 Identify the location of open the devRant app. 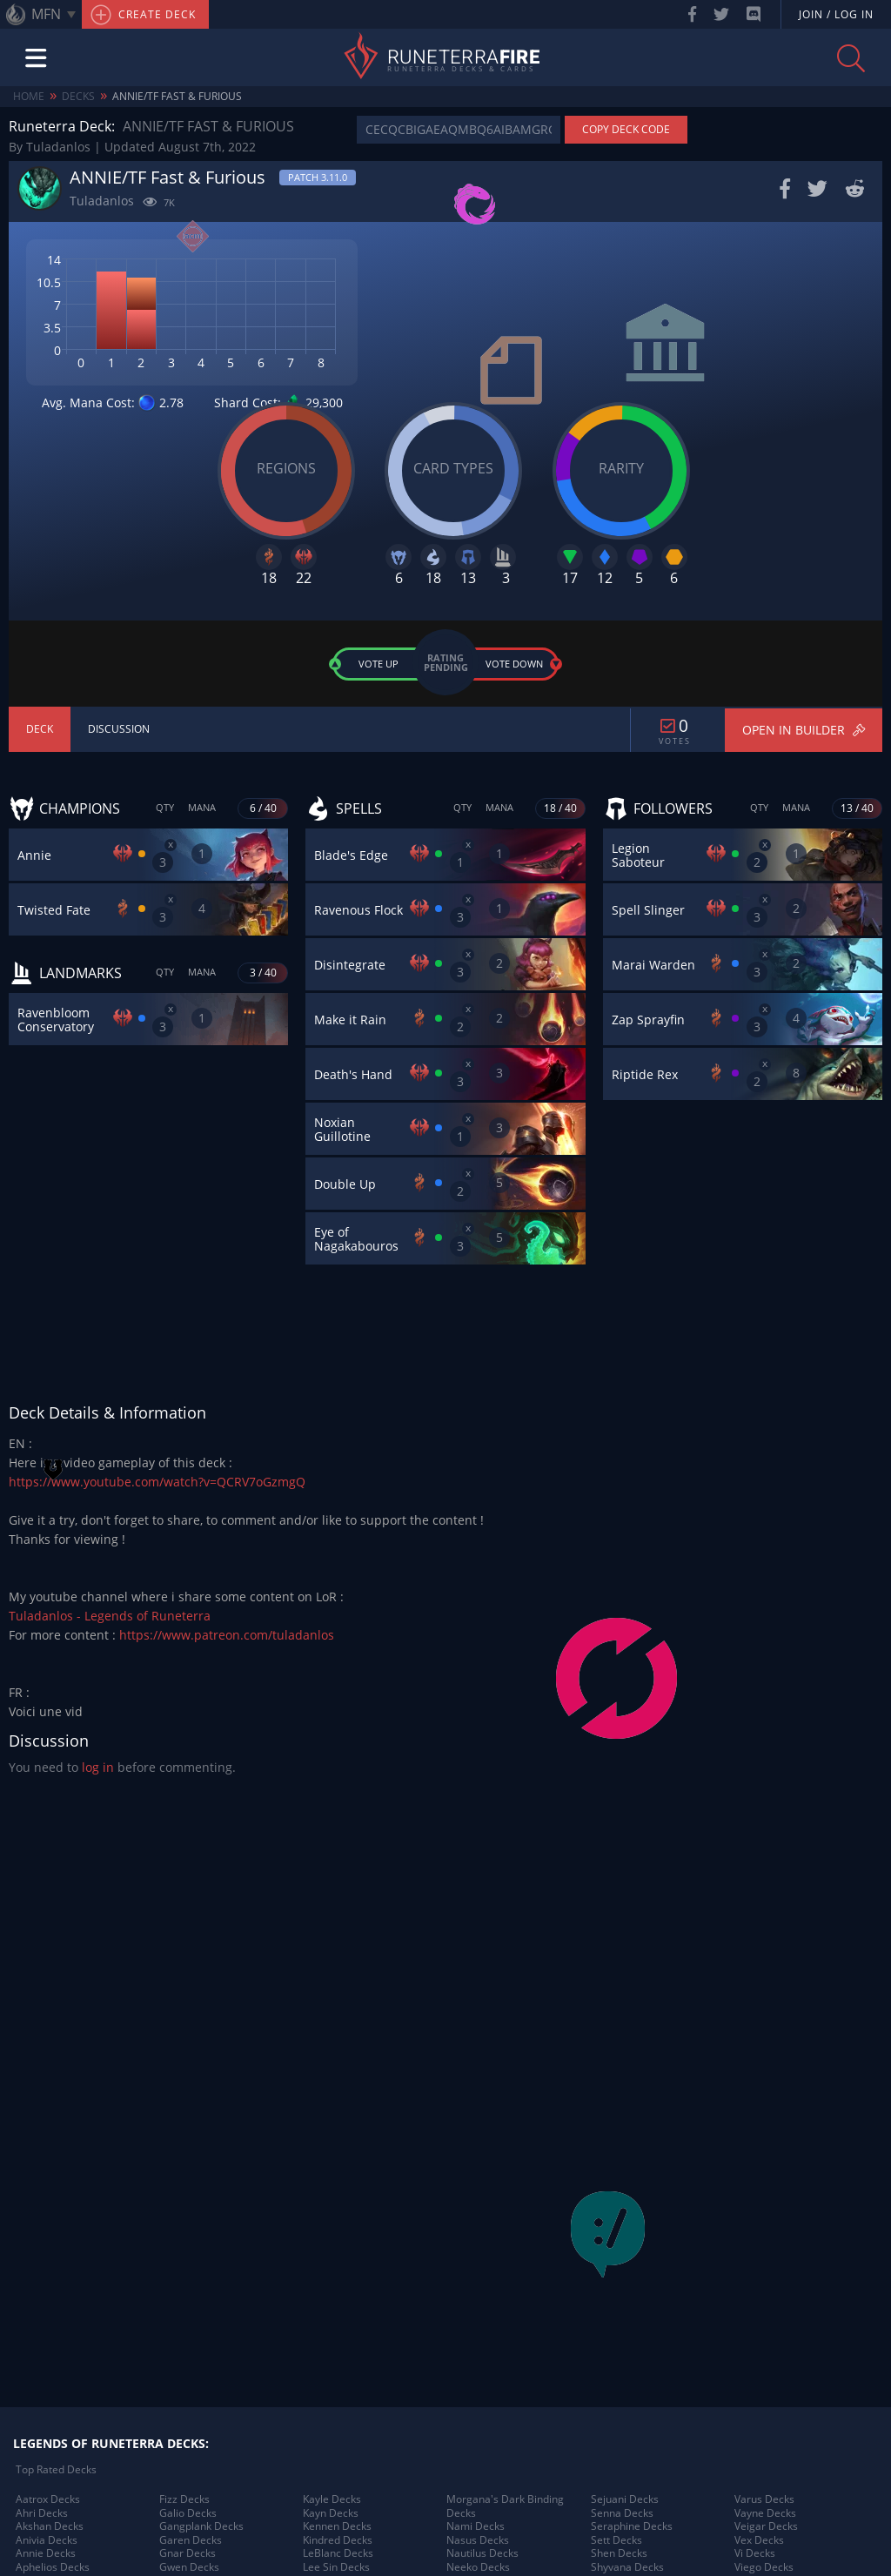
(607, 2234).